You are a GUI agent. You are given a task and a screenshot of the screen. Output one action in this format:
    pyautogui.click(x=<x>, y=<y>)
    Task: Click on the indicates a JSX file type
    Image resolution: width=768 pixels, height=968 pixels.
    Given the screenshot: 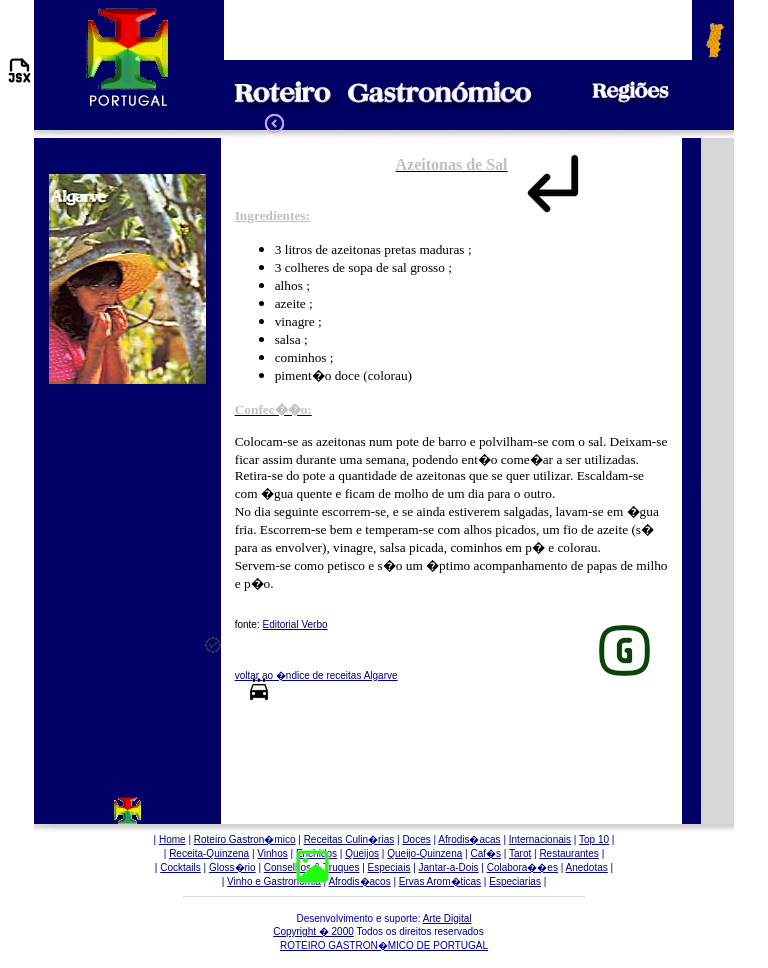 What is the action you would take?
    pyautogui.click(x=19, y=70)
    